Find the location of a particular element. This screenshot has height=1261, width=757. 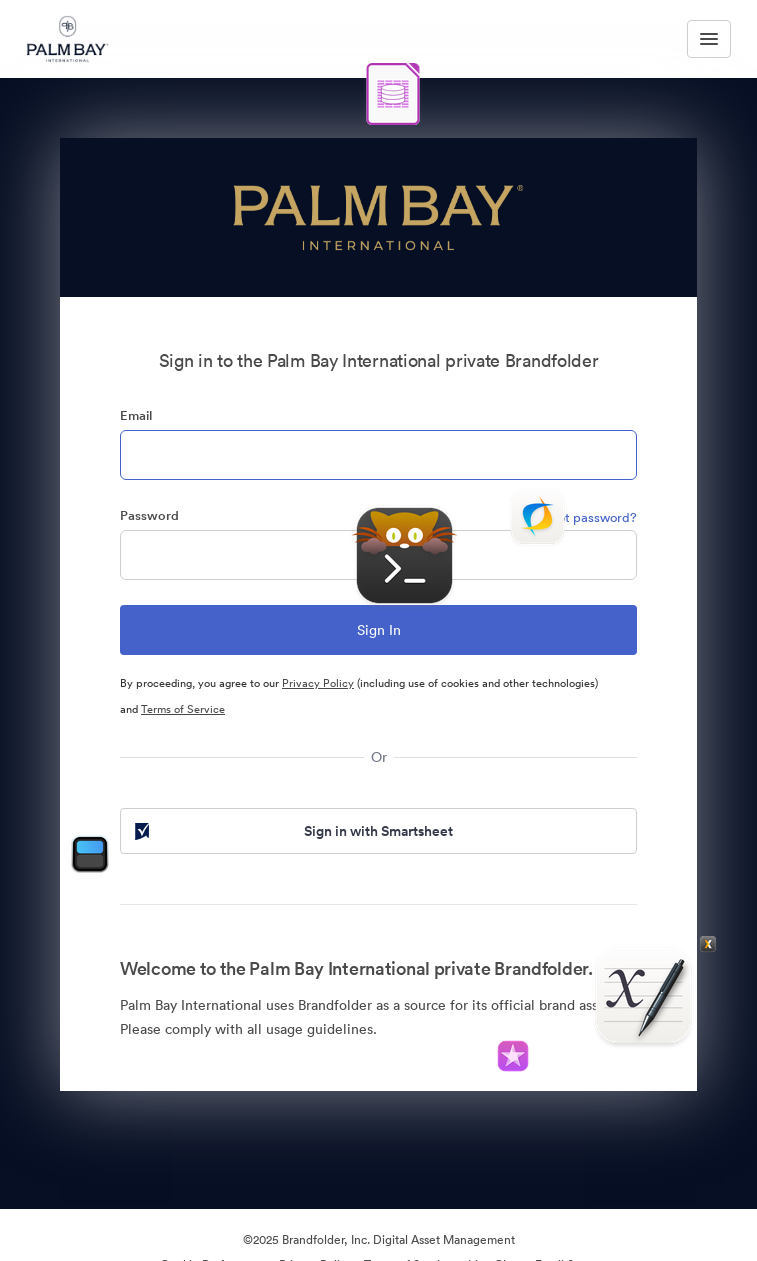

open Xournal++ note-taking app is located at coordinates (643, 995).